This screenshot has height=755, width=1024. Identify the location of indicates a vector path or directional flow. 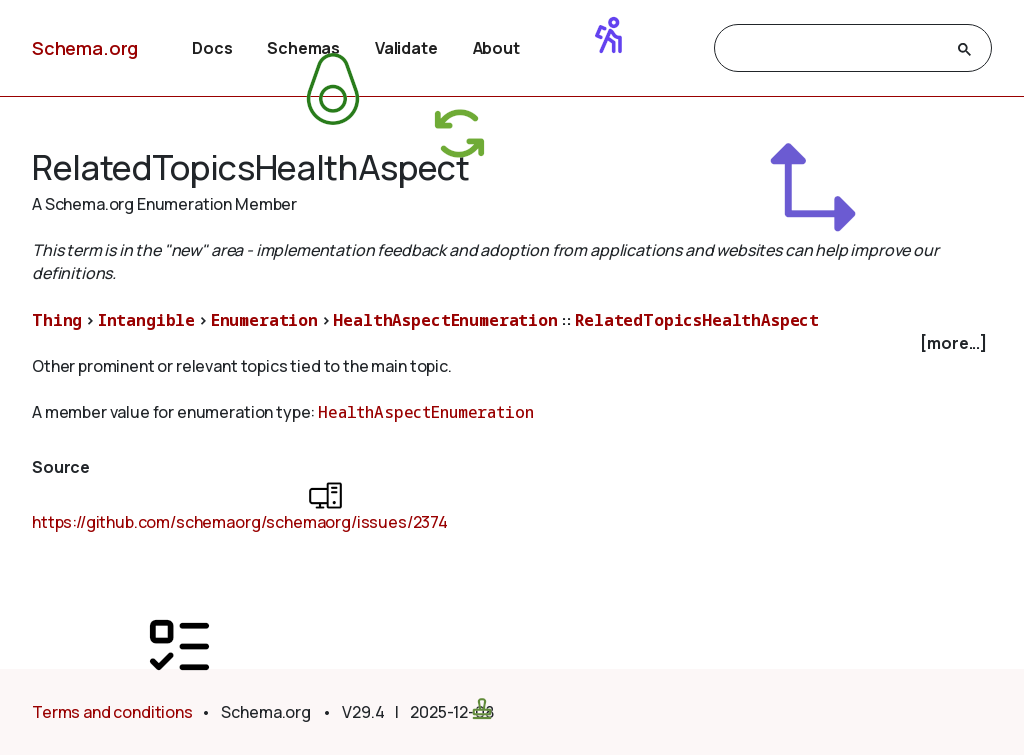
(809, 185).